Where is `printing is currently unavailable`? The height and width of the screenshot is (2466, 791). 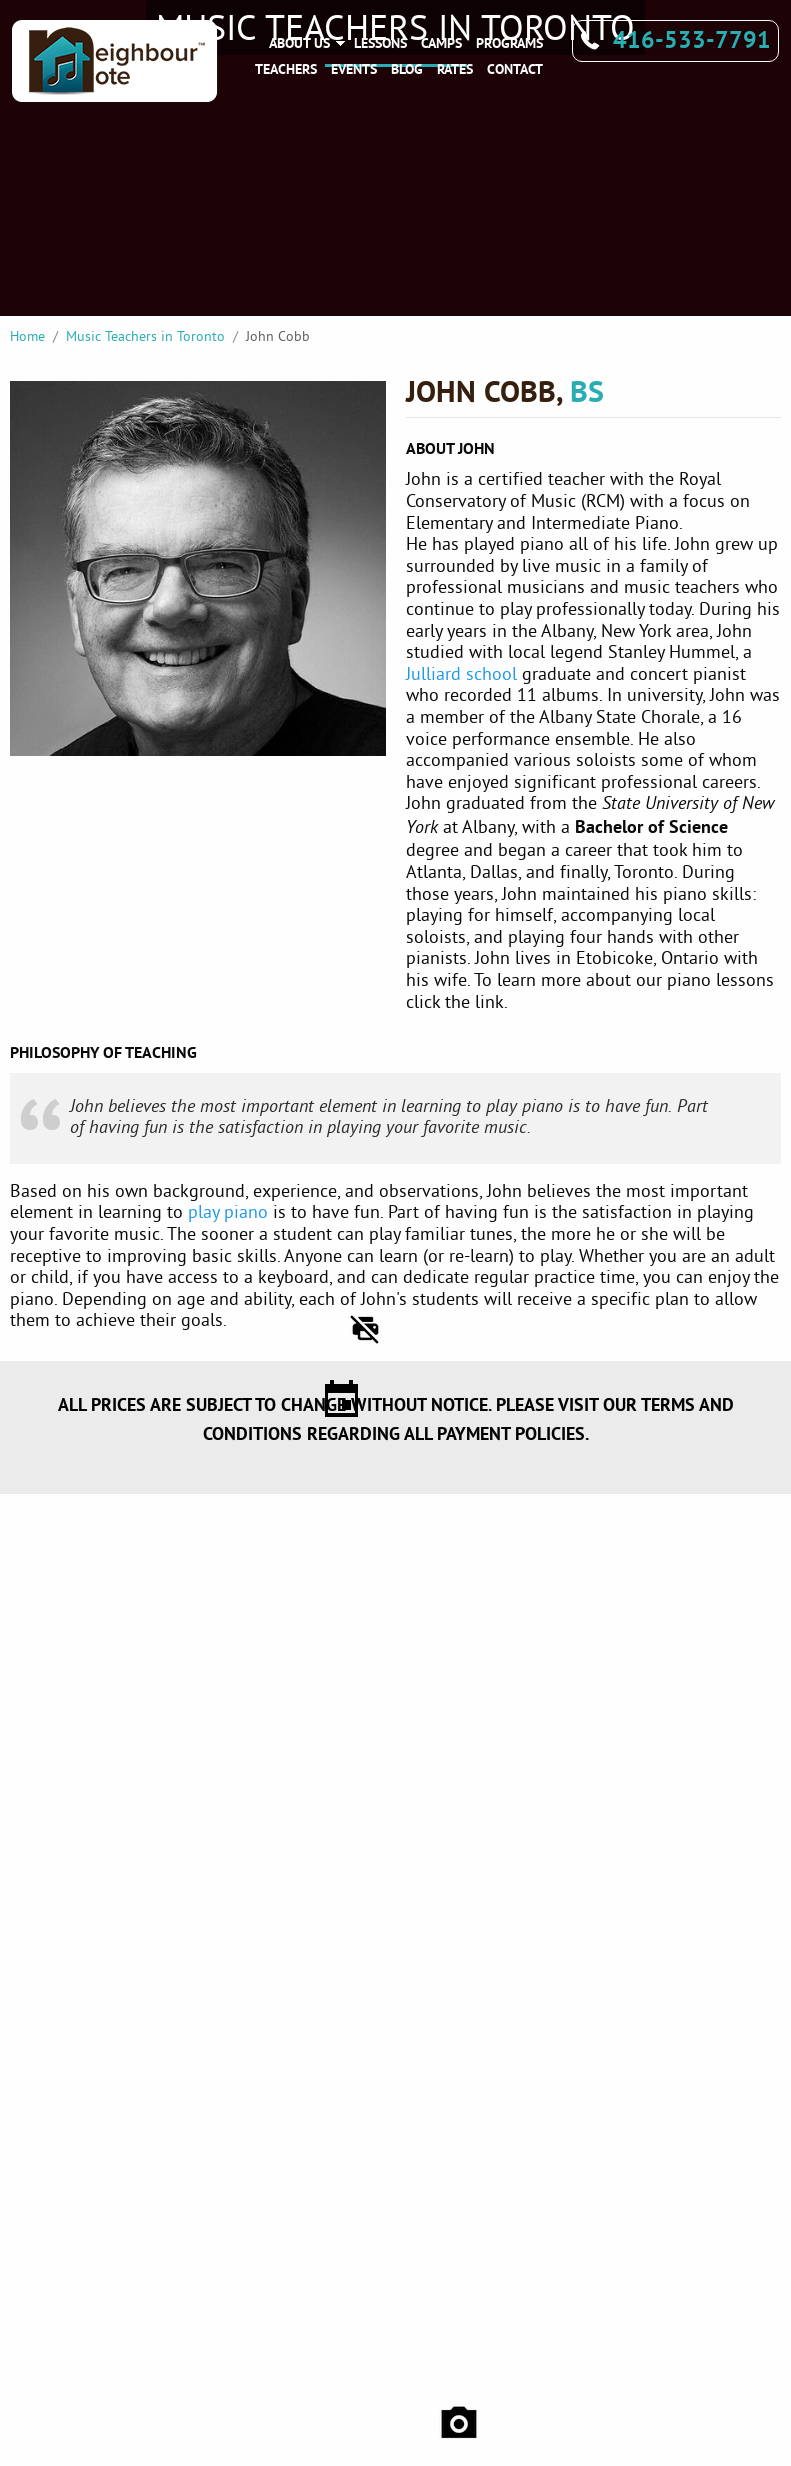 printing is currently unavailable is located at coordinates (365, 1328).